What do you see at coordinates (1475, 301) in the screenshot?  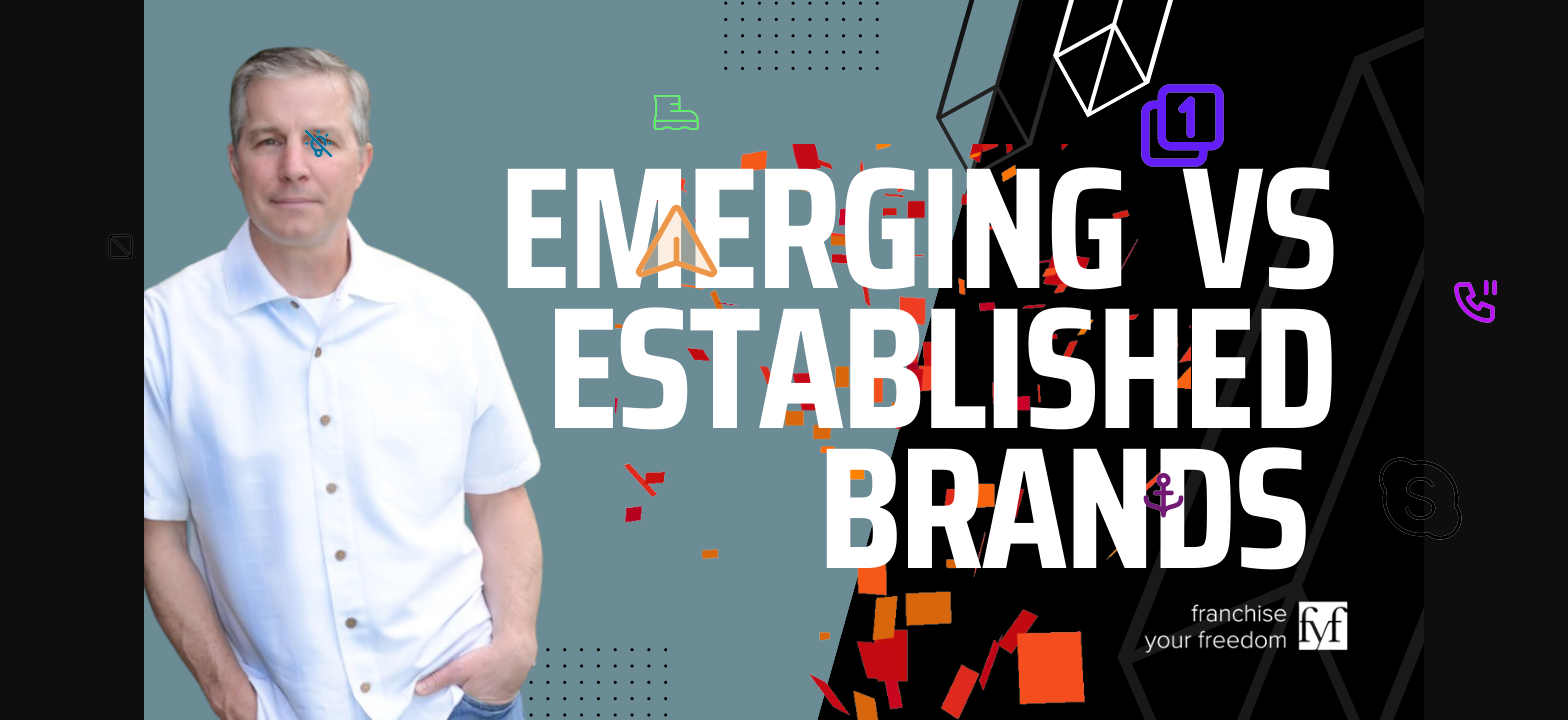 I see `pause an active phone call` at bounding box center [1475, 301].